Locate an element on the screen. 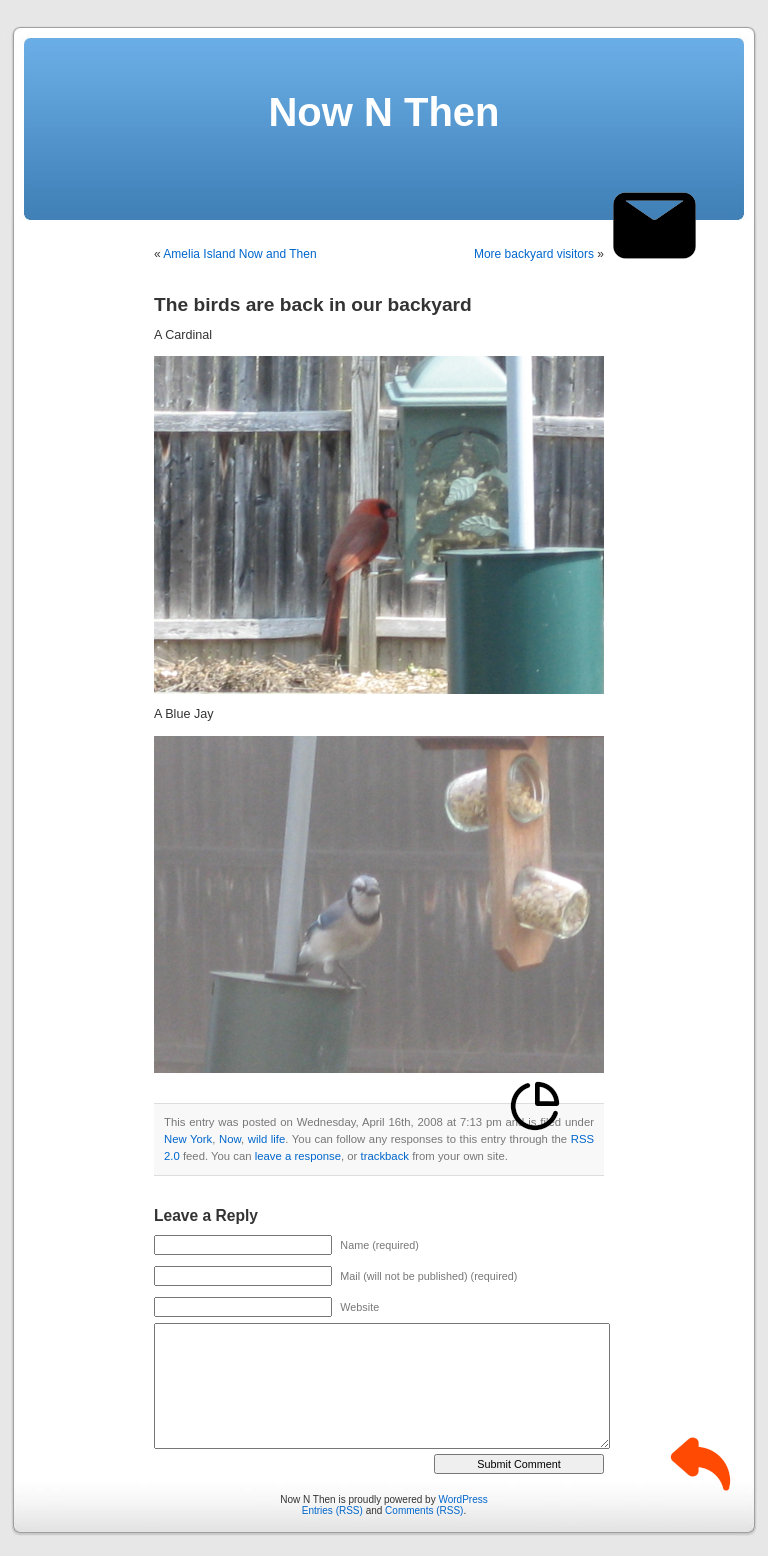 This screenshot has width=768, height=1556. view analytics or statistics breakdown is located at coordinates (535, 1106).